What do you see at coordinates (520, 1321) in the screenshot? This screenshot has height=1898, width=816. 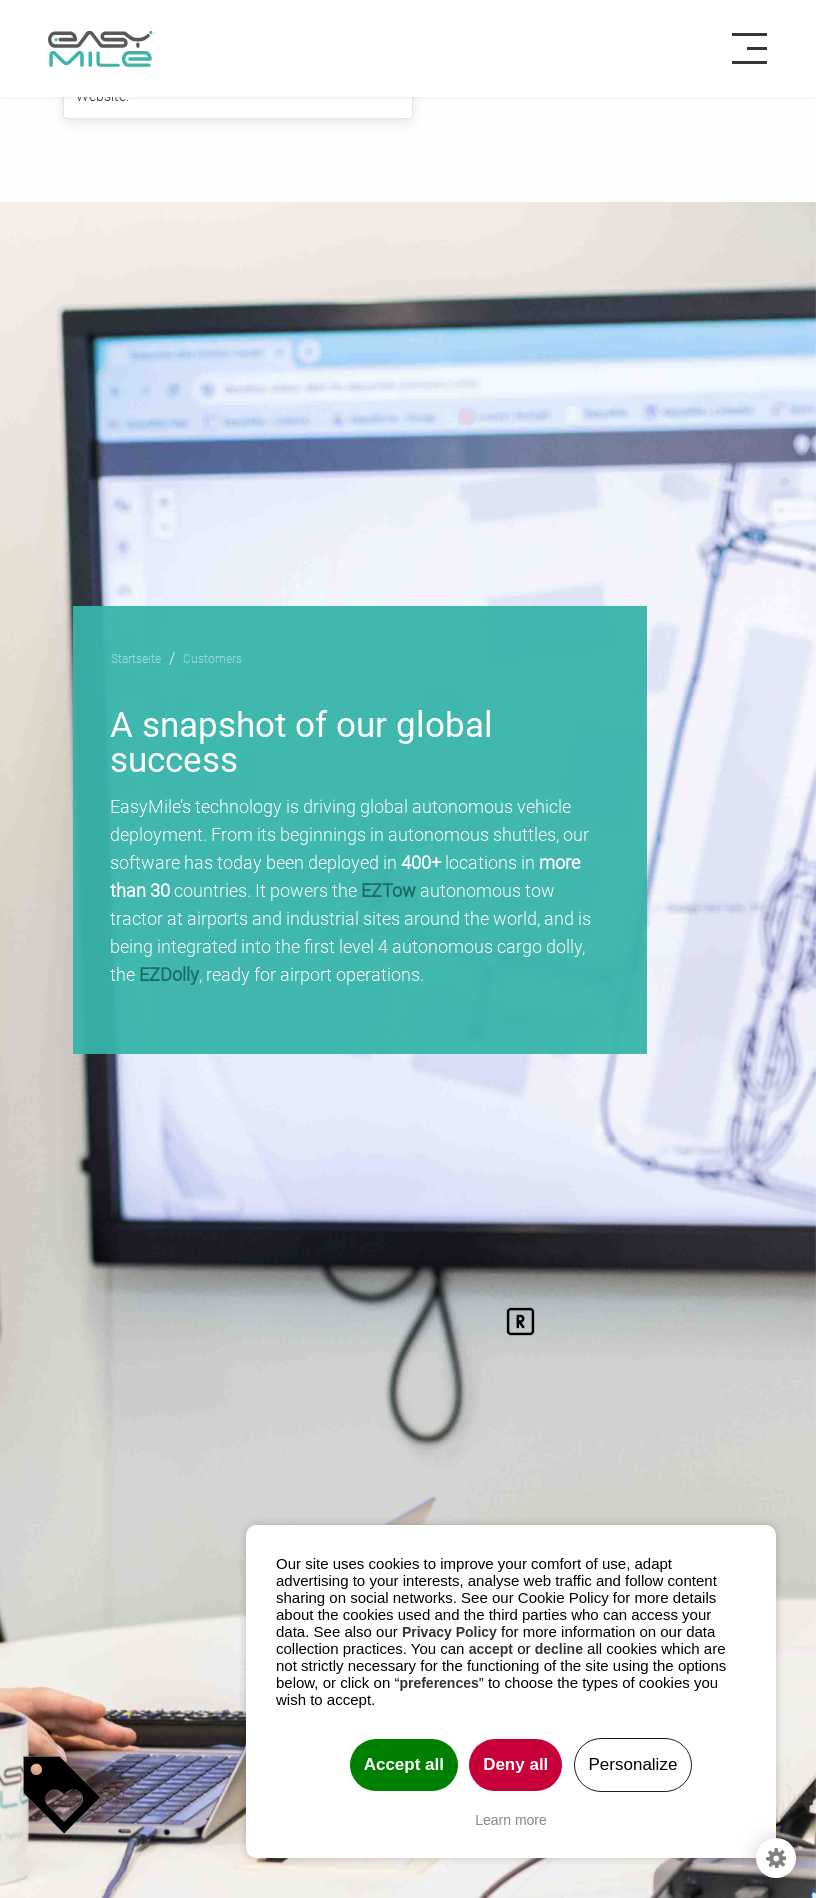 I see `indicates a rating or review section` at bounding box center [520, 1321].